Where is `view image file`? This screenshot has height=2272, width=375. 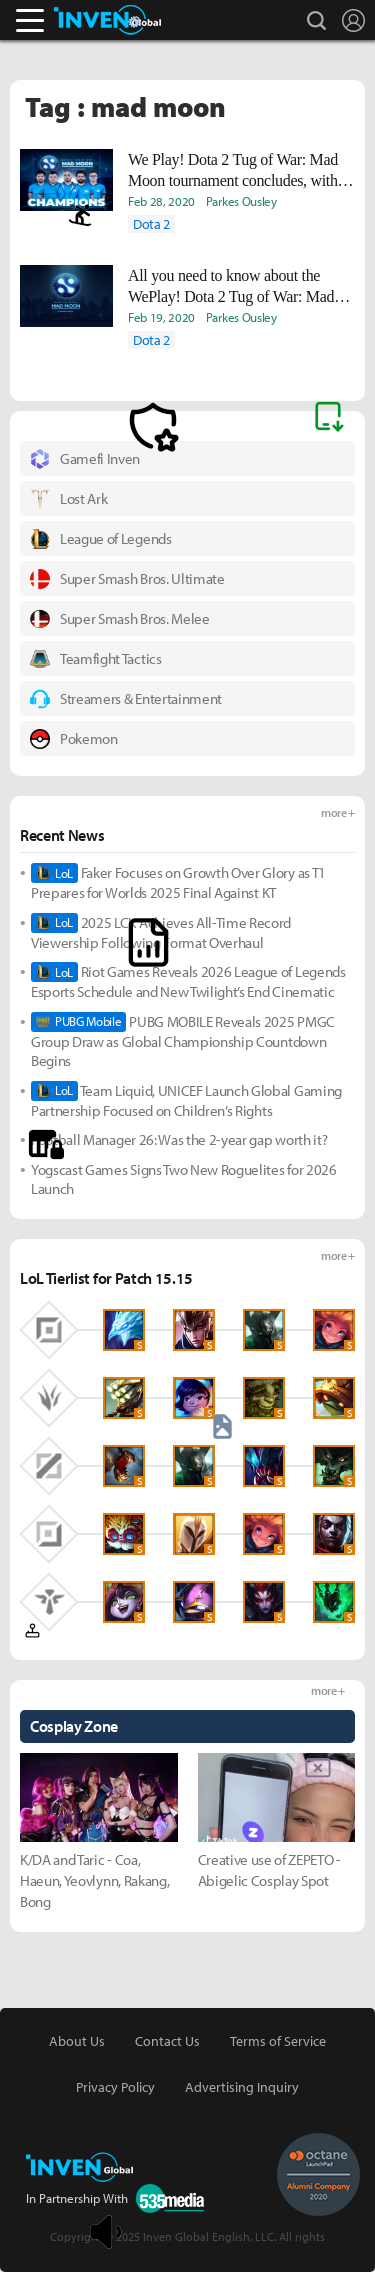 view image file is located at coordinates (222, 1426).